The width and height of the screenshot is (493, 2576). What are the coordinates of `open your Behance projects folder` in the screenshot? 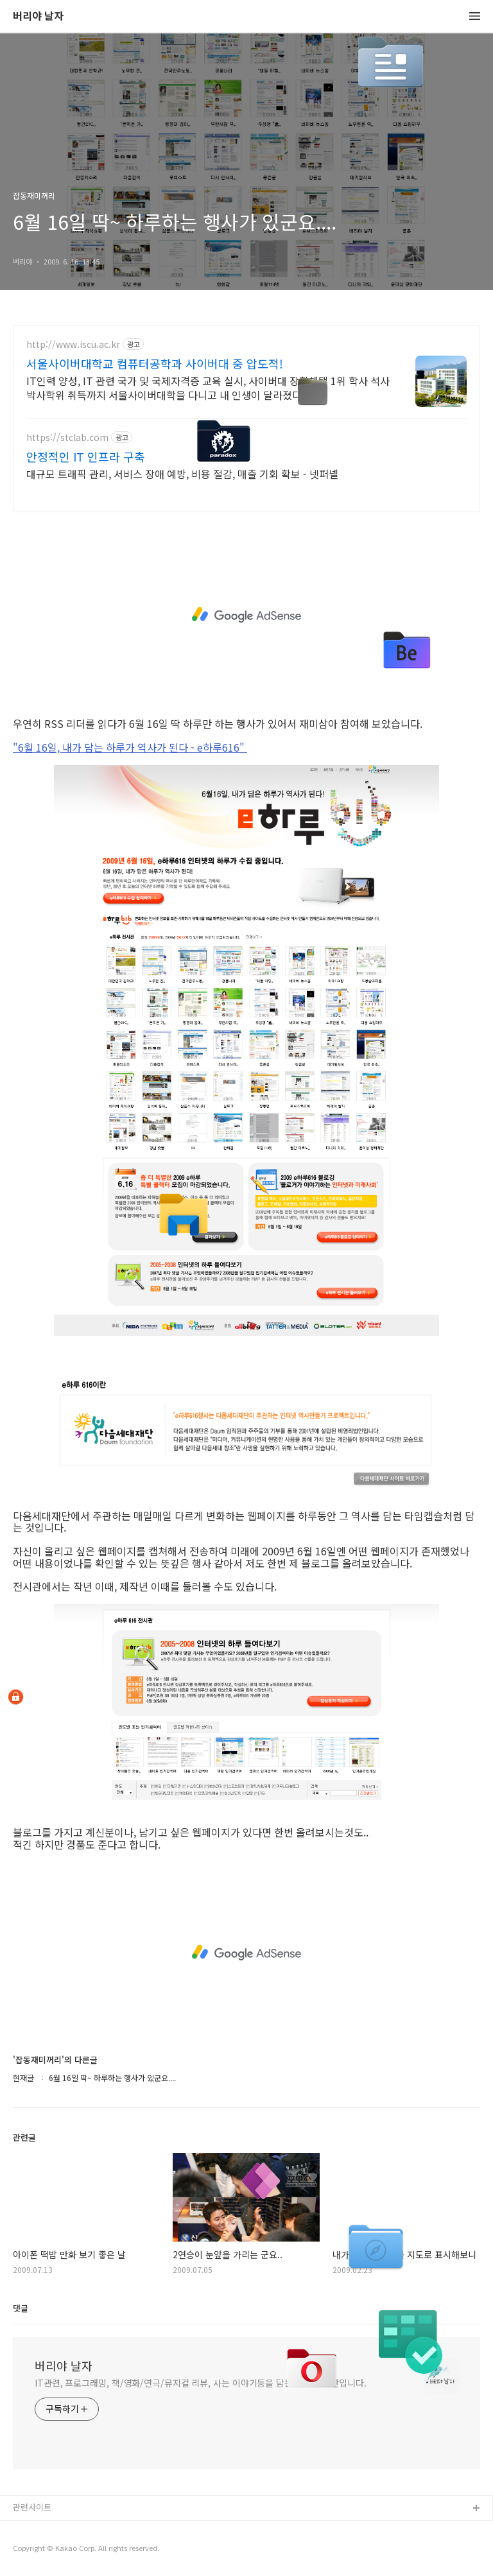 It's located at (406, 651).